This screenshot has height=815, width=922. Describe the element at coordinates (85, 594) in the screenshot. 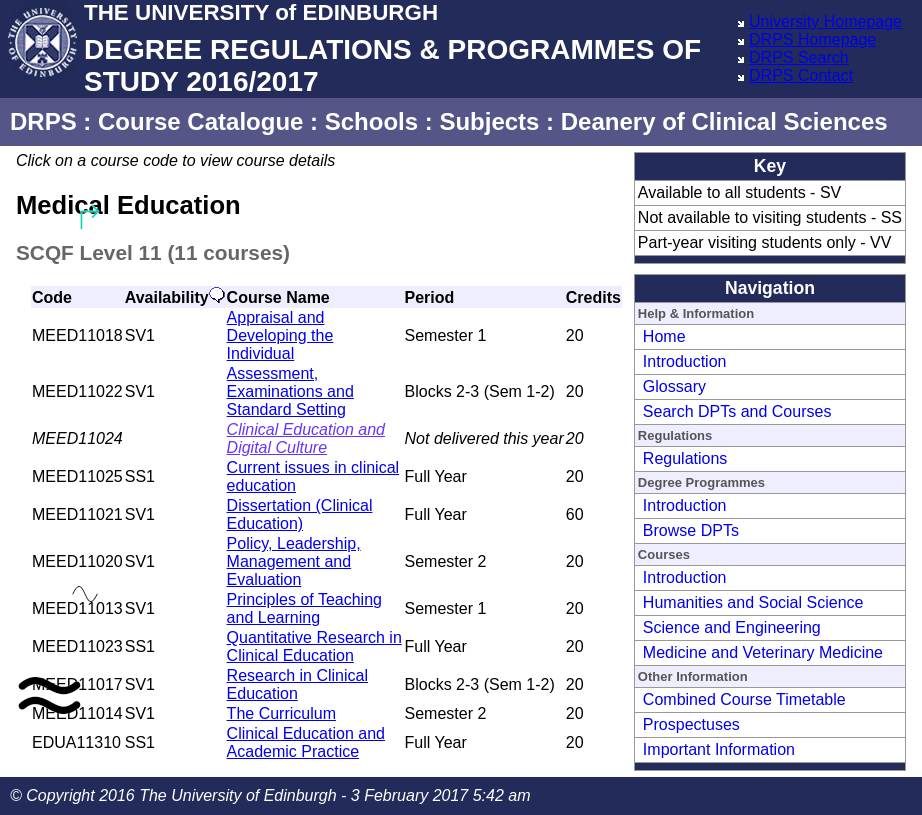

I see `adjust audio or sound wave settings` at that location.